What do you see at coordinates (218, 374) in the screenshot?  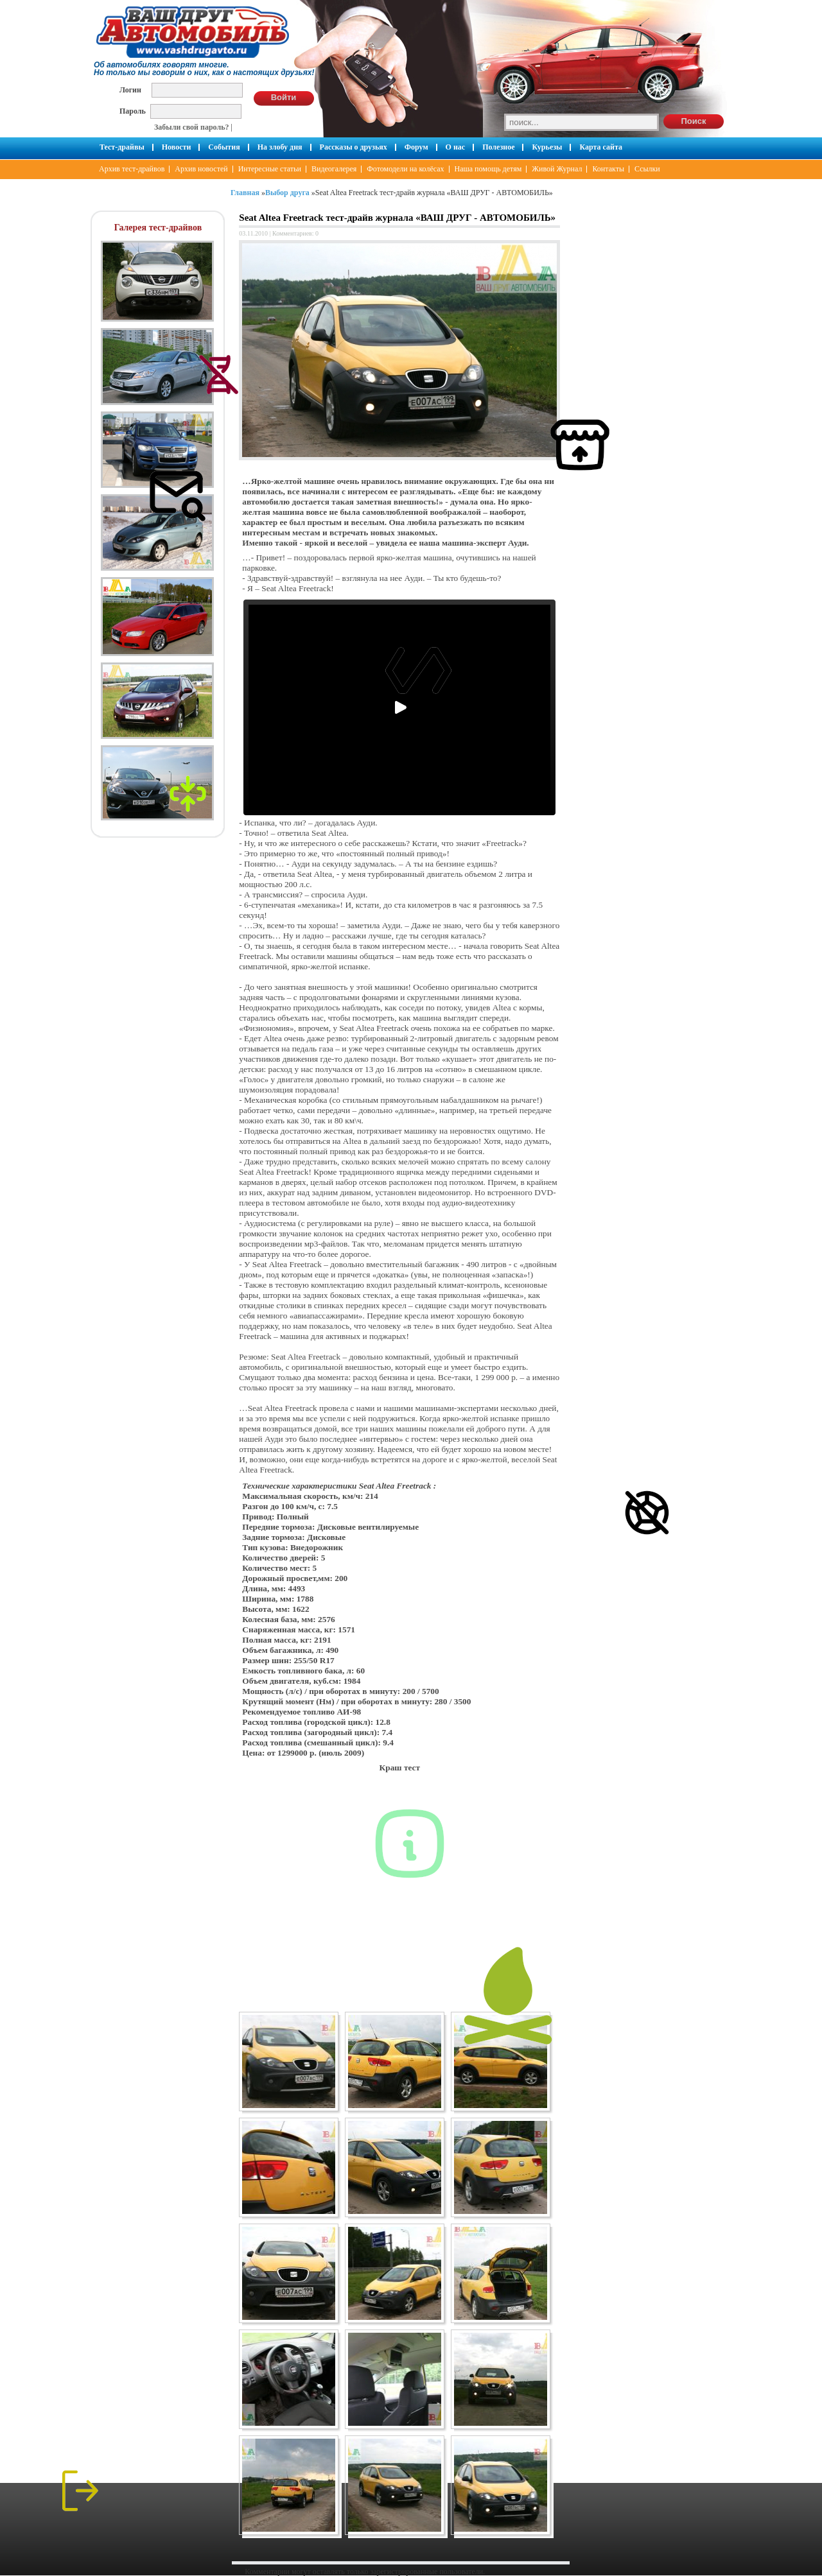 I see `disable genetic or DNA-related features` at bounding box center [218, 374].